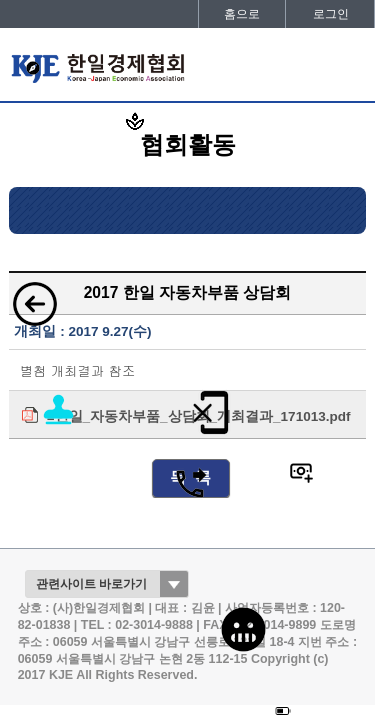 The image size is (375, 720). What do you see at coordinates (301, 471) in the screenshot?
I see `add funds to your account` at bounding box center [301, 471].